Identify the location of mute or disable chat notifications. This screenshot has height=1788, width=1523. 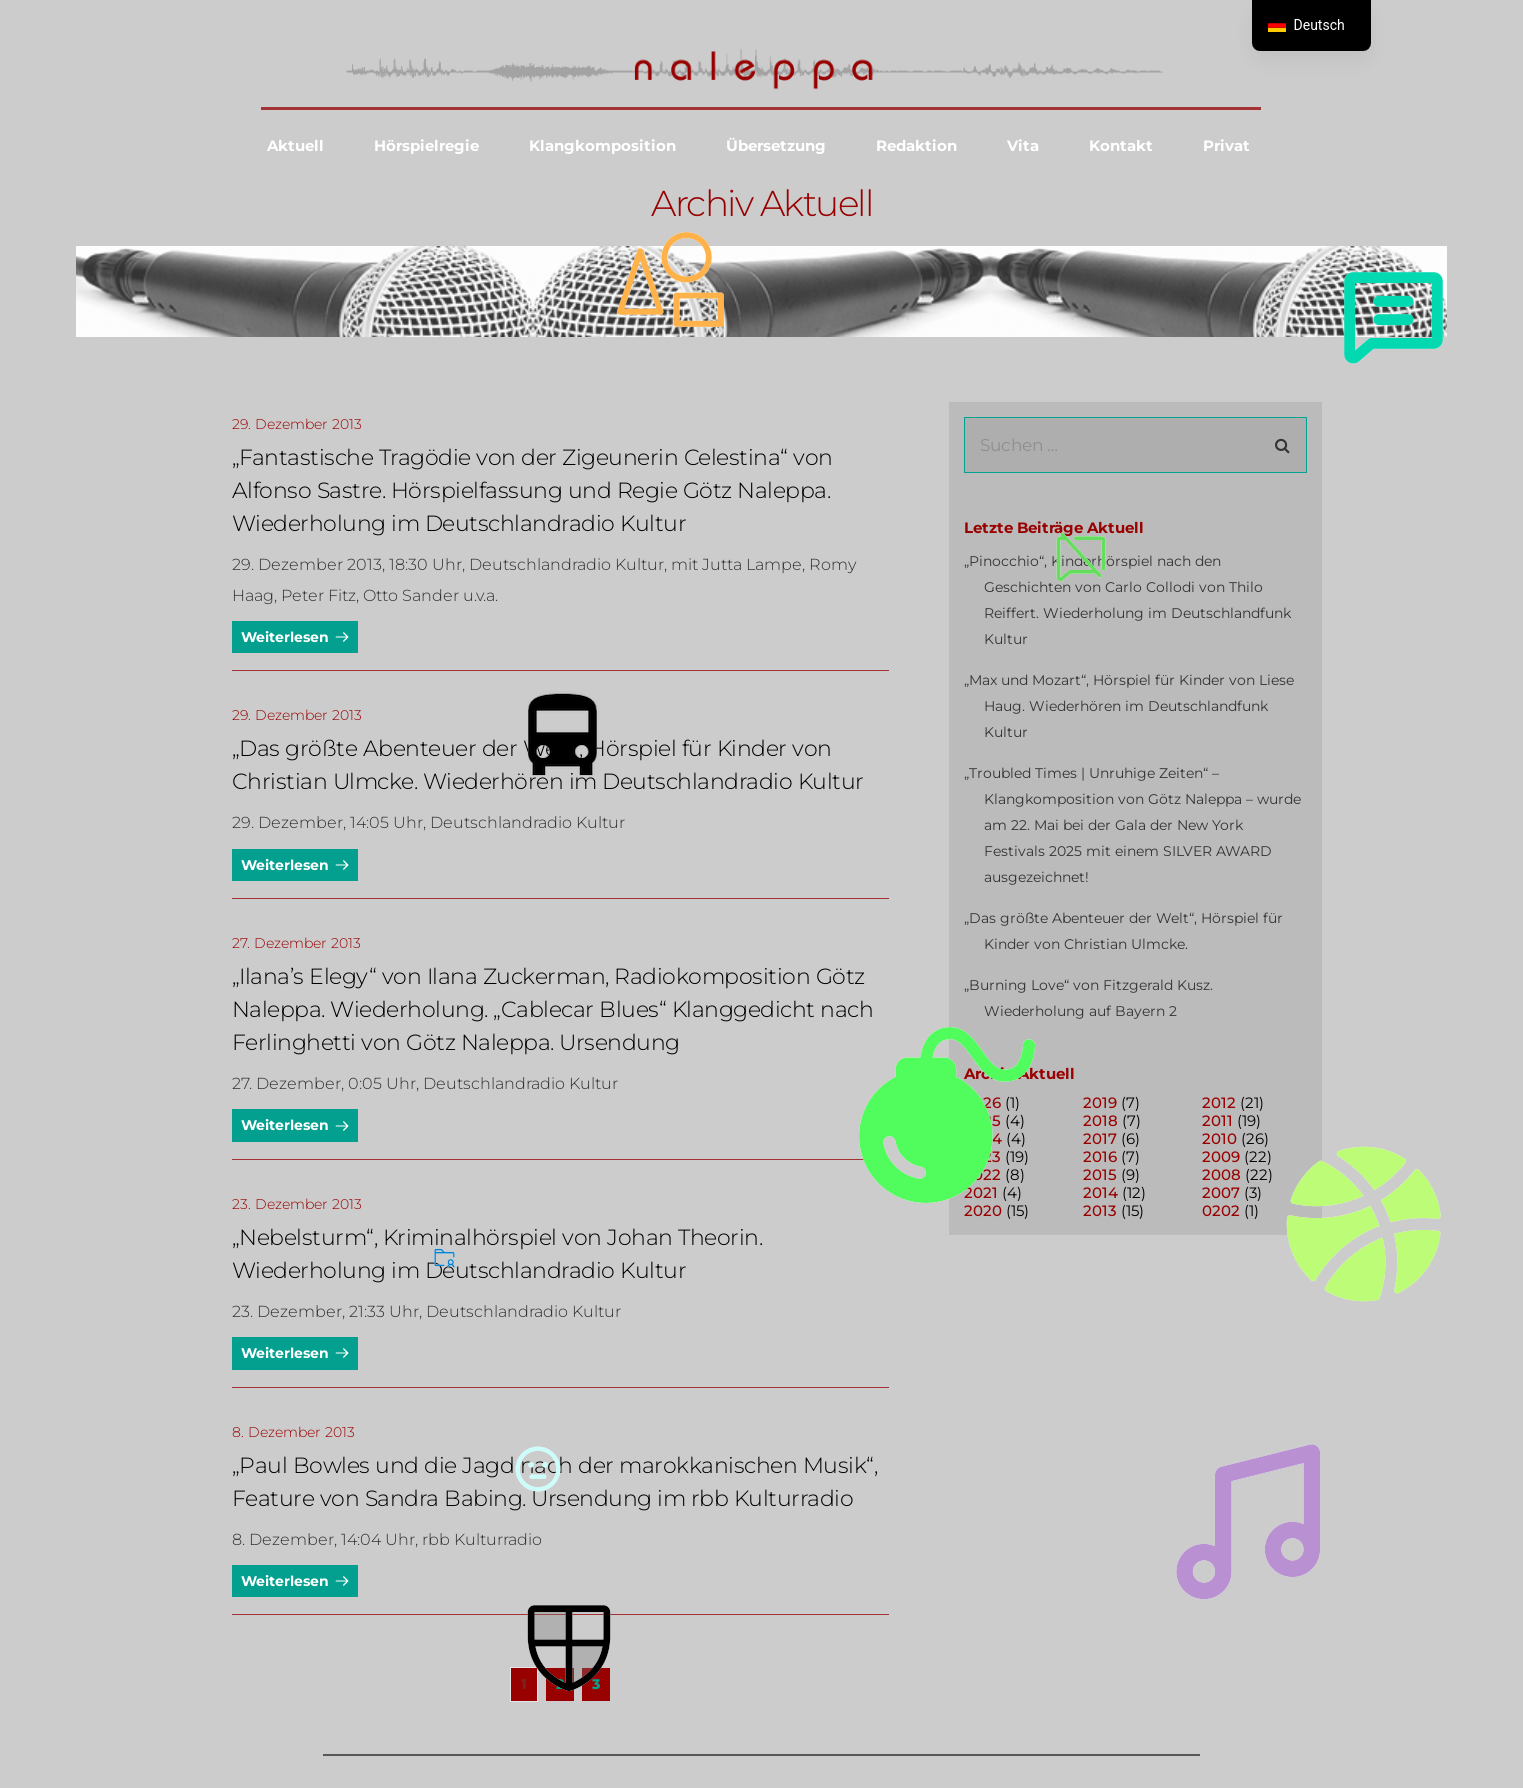
(1081, 555).